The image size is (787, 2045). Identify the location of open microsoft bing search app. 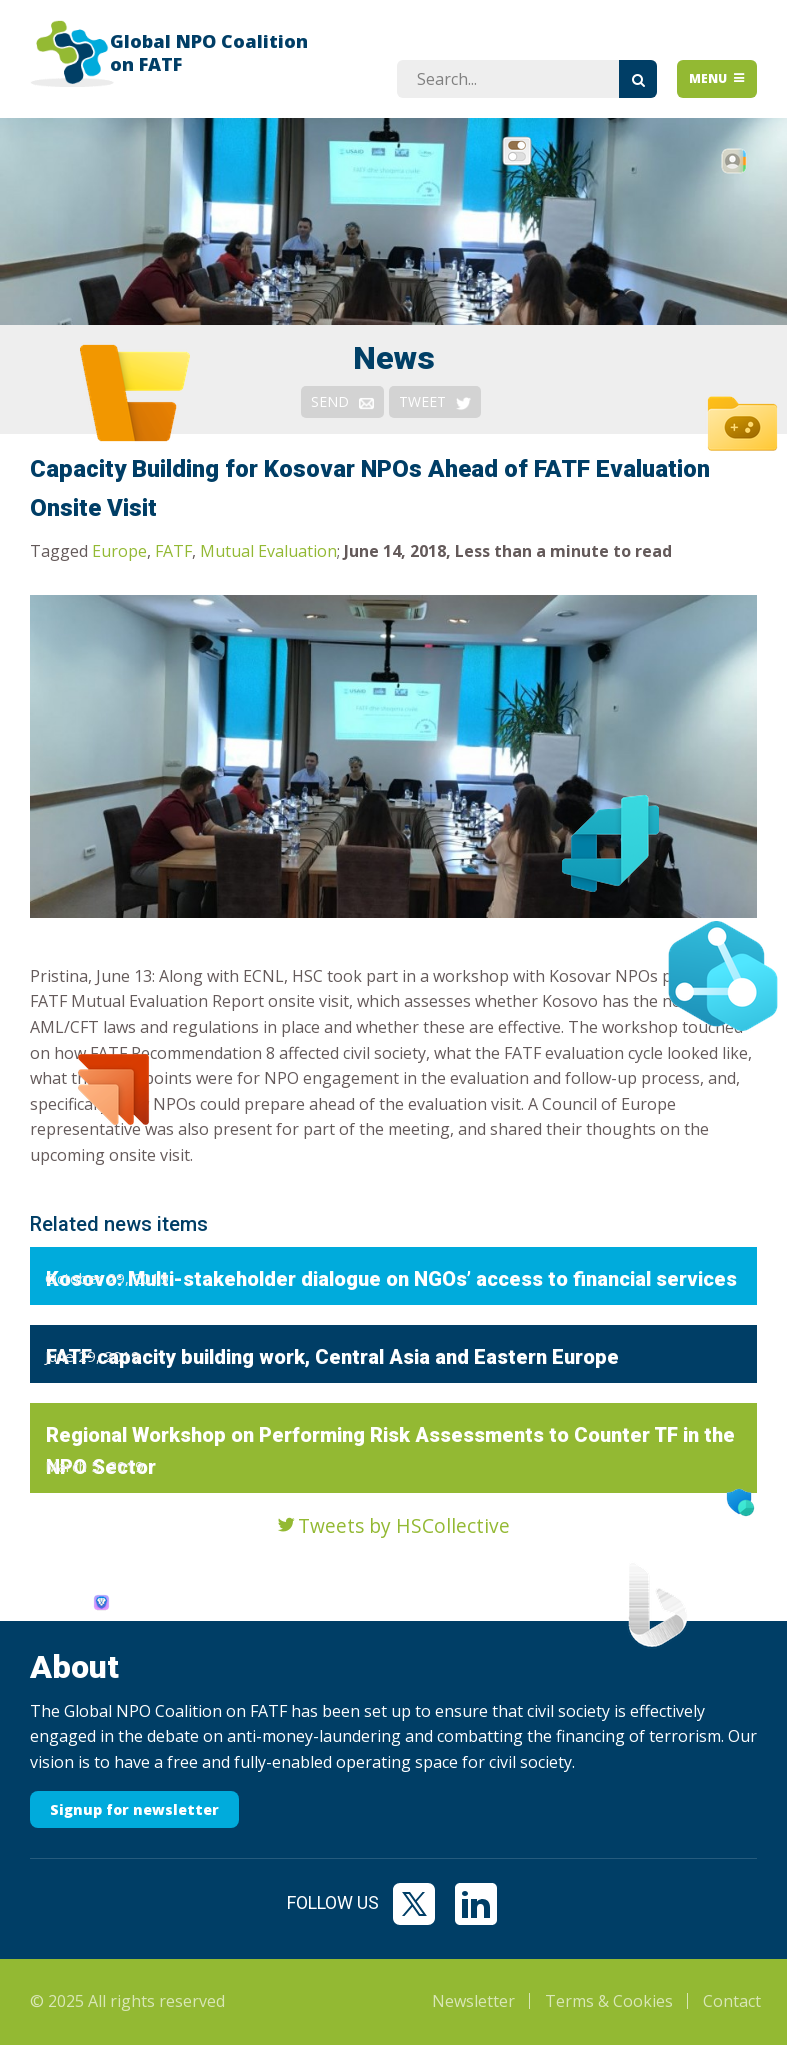
(658, 1604).